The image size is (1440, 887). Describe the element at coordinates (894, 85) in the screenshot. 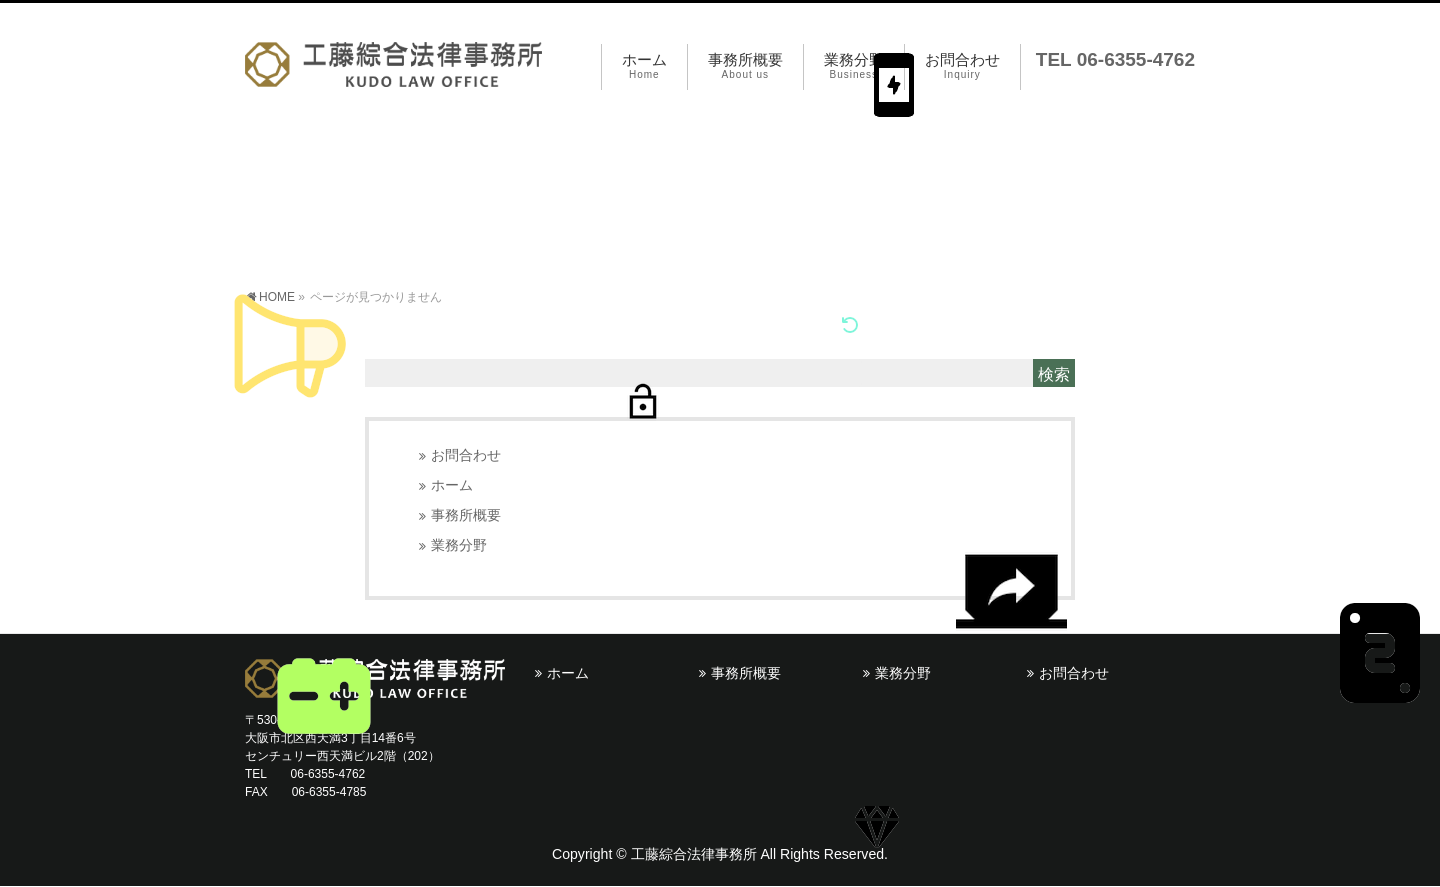

I see `find nearby charging stations` at that location.